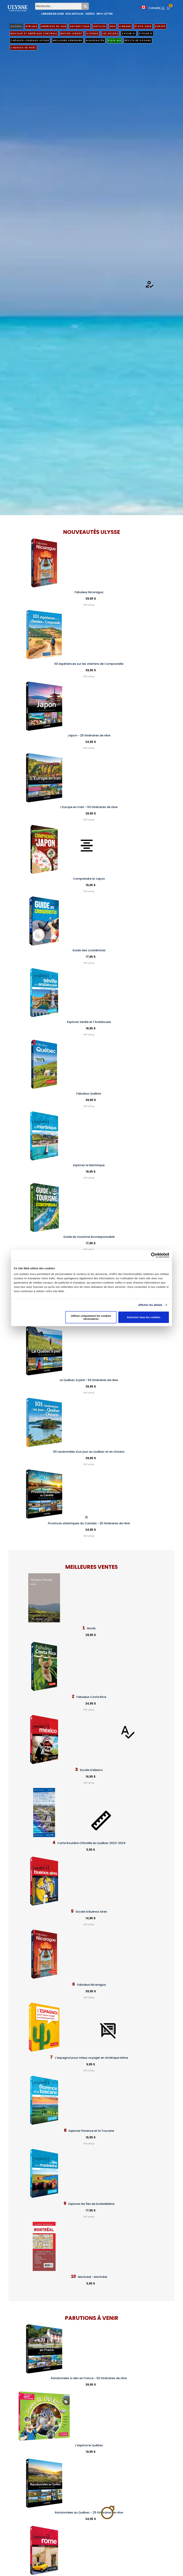 The image size is (183, 2576). Describe the element at coordinates (149, 284) in the screenshot. I see `indicates a verified or registered user` at that location.